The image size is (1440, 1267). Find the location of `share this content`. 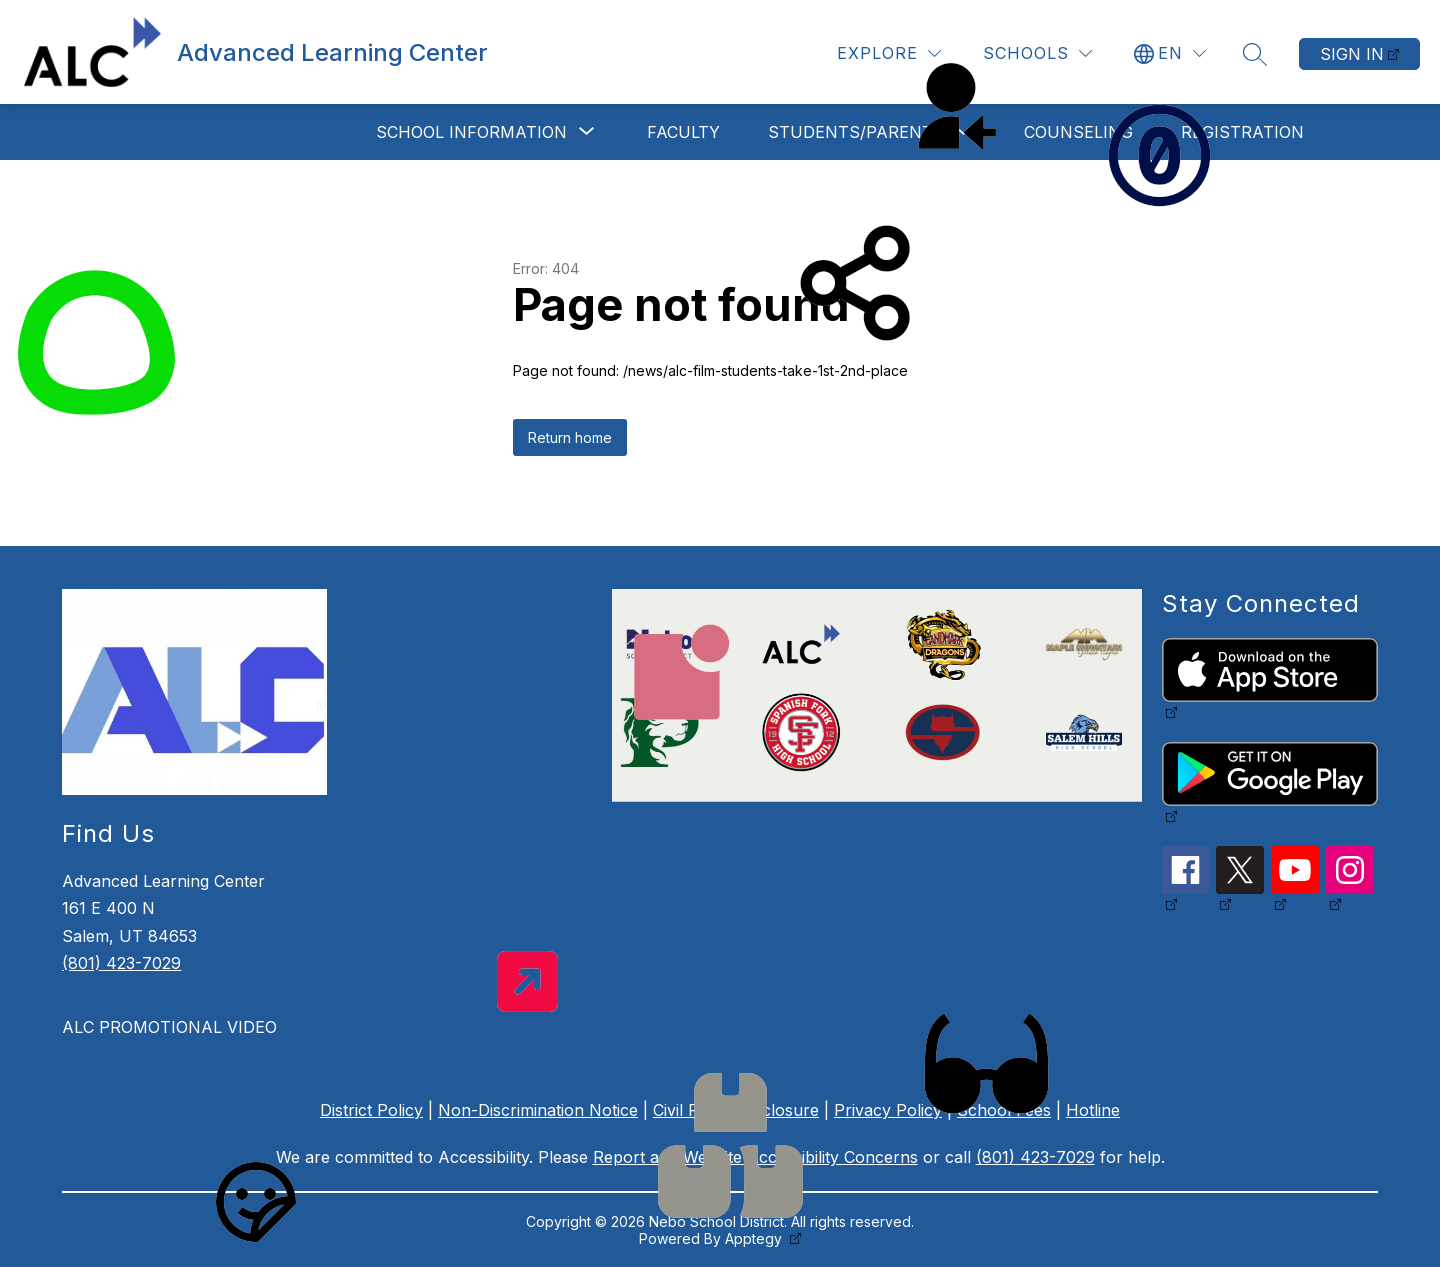

share this content is located at coordinates (858, 283).